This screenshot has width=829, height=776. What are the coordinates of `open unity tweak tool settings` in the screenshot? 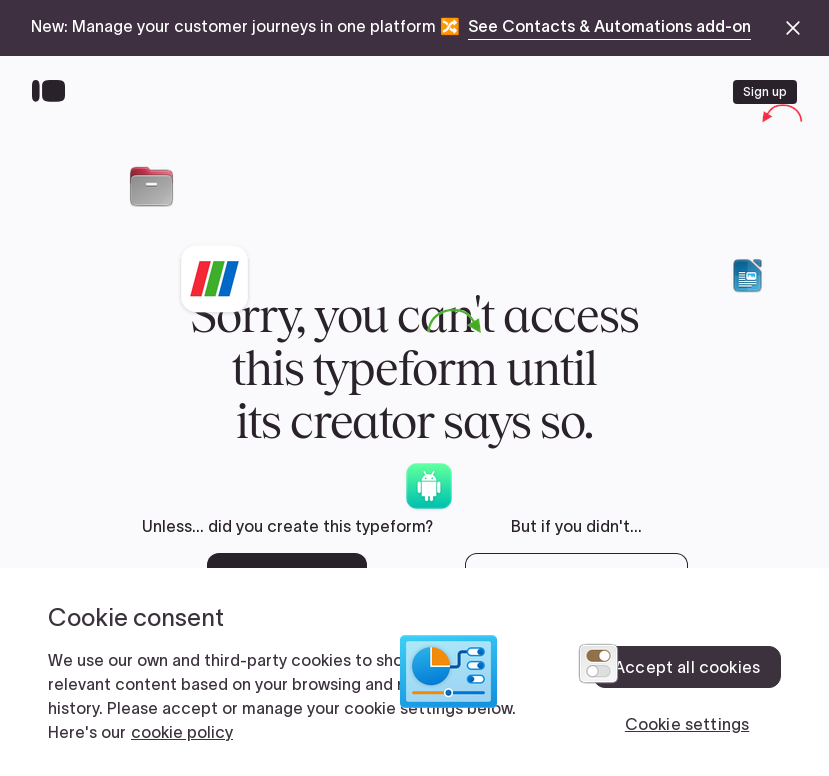 It's located at (598, 663).